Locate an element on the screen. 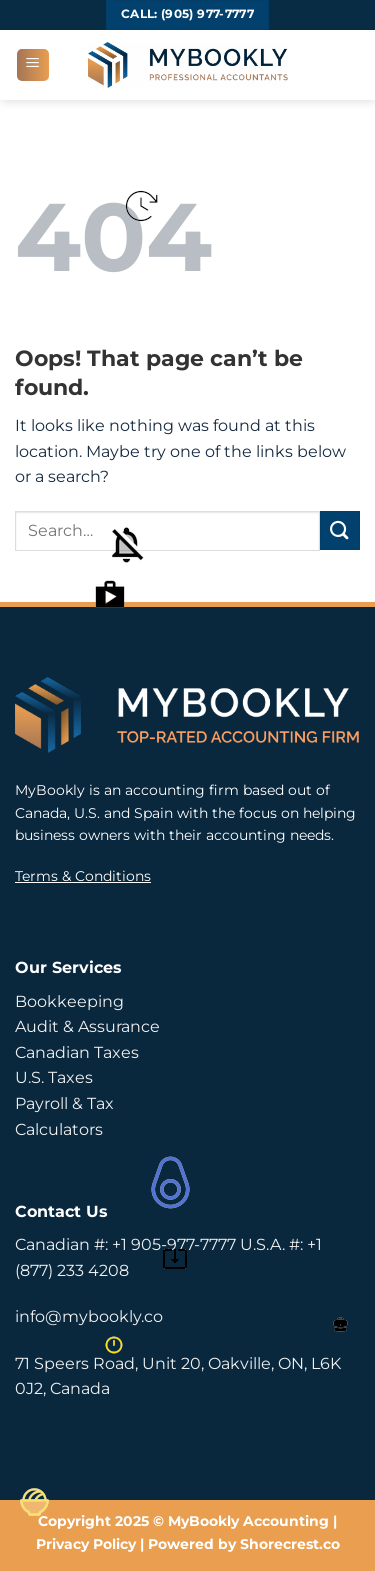 The width and height of the screenshot is (375, 1571). redo or restore a previous action is located at coordinates (141, 206).